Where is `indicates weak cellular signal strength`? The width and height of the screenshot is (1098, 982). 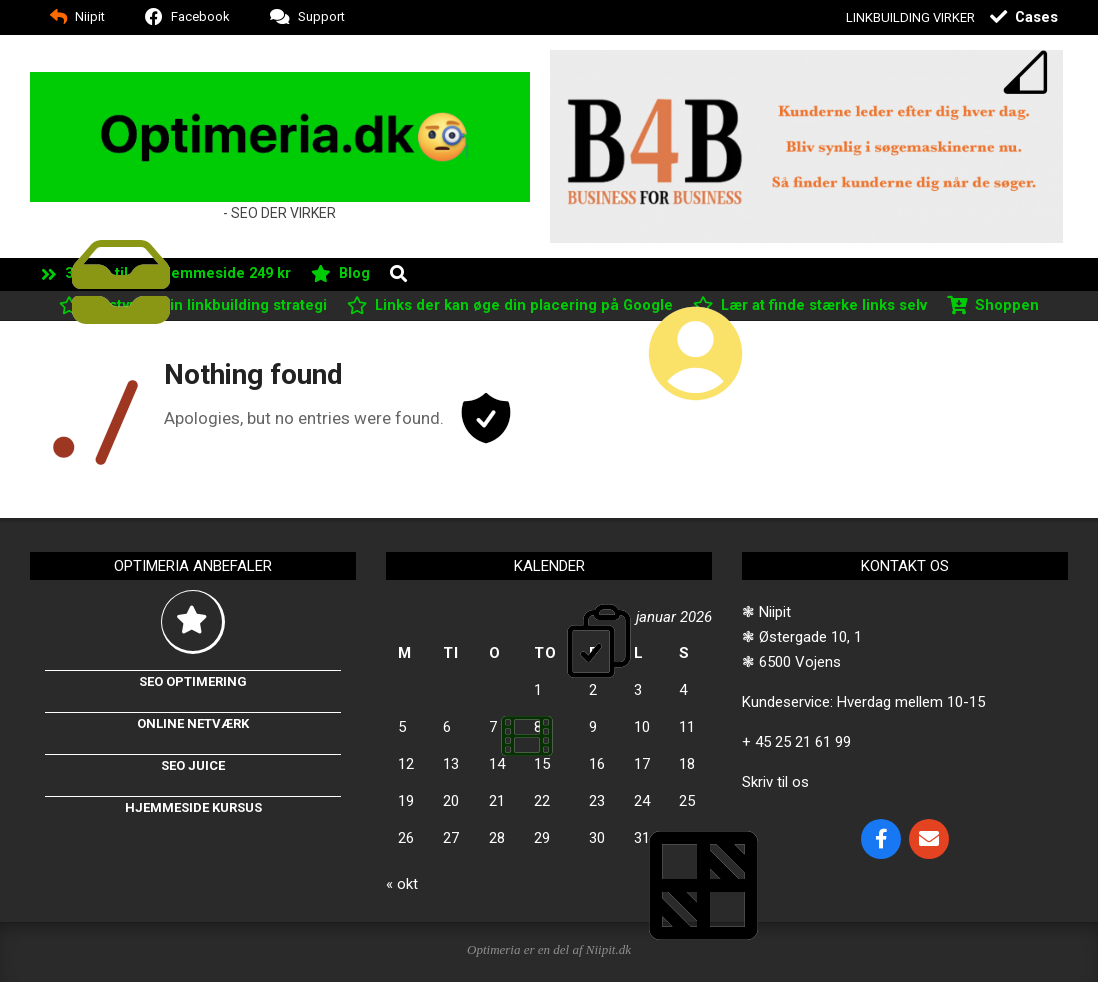 indicates weak cellular signal strength is located at coordinates (1029, 74).